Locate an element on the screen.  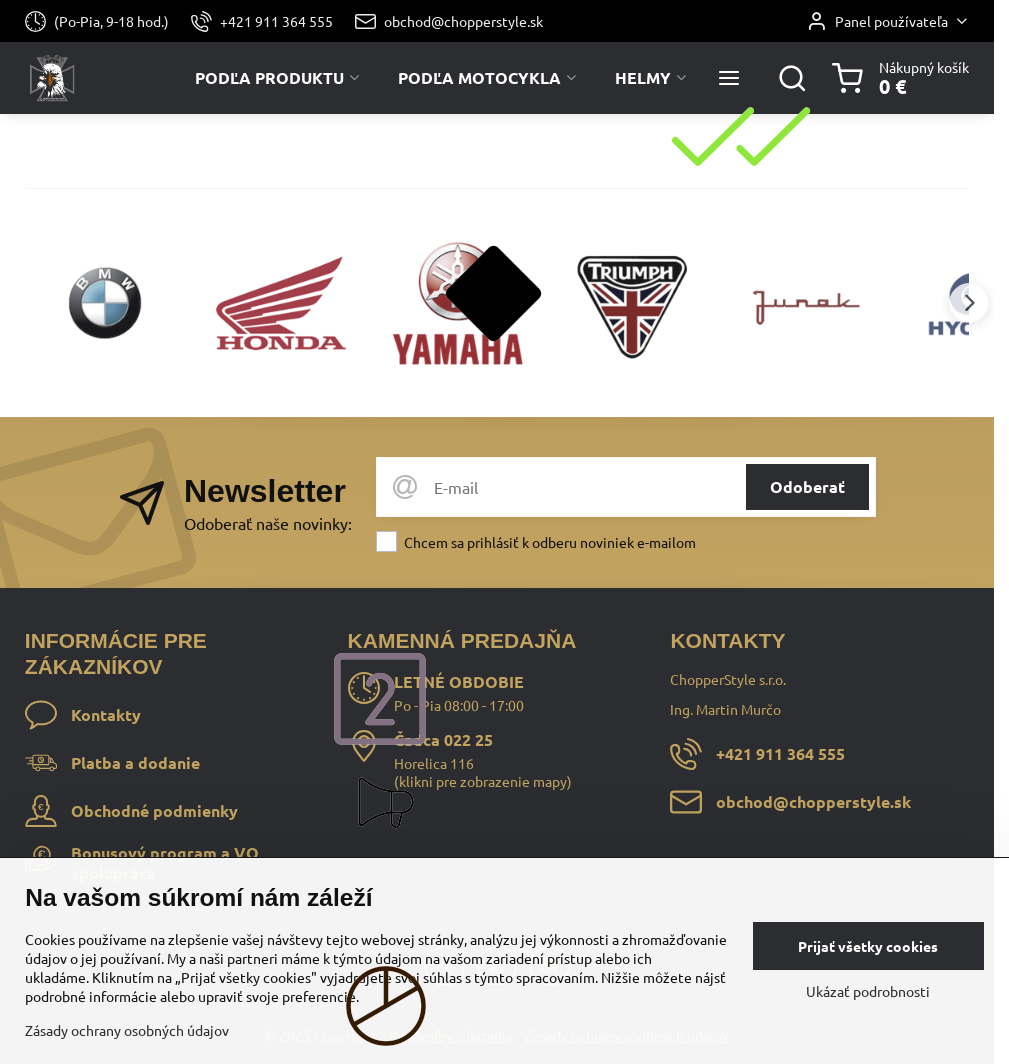
make an announcement or broadcast is located at coordinates (383, 804).